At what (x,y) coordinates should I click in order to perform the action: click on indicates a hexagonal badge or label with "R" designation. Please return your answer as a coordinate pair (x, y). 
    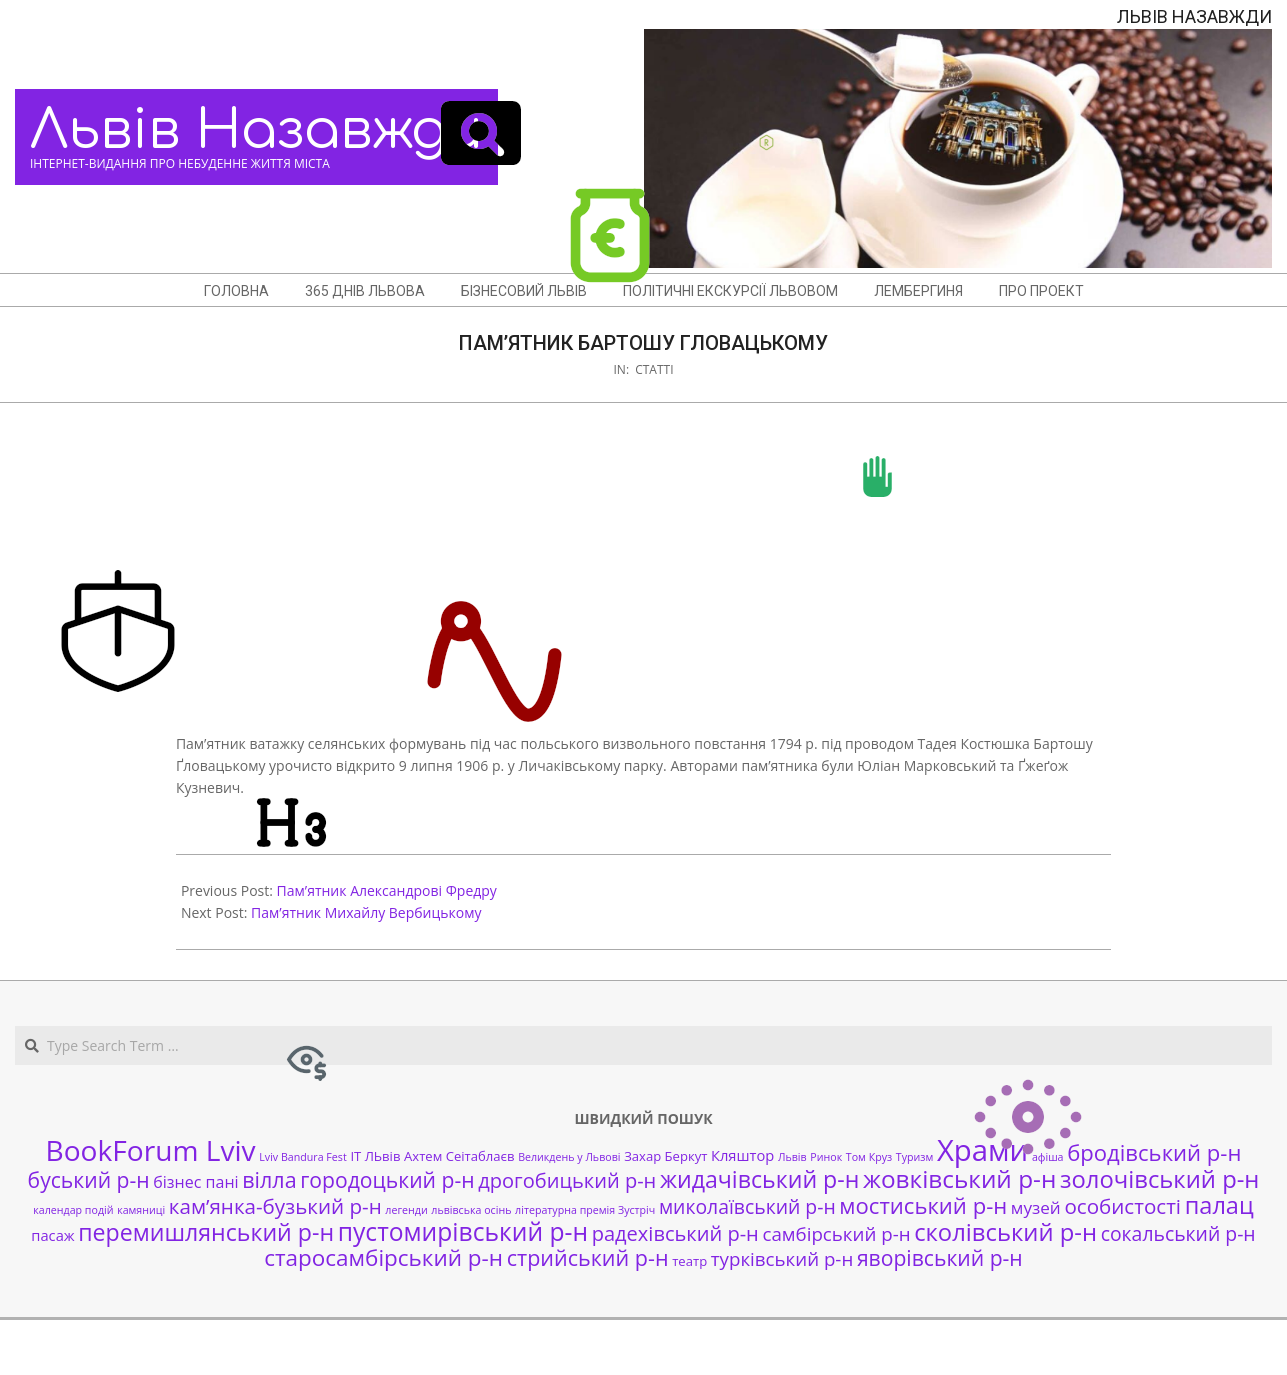
    Looking at the image, I should click on (766, 142).